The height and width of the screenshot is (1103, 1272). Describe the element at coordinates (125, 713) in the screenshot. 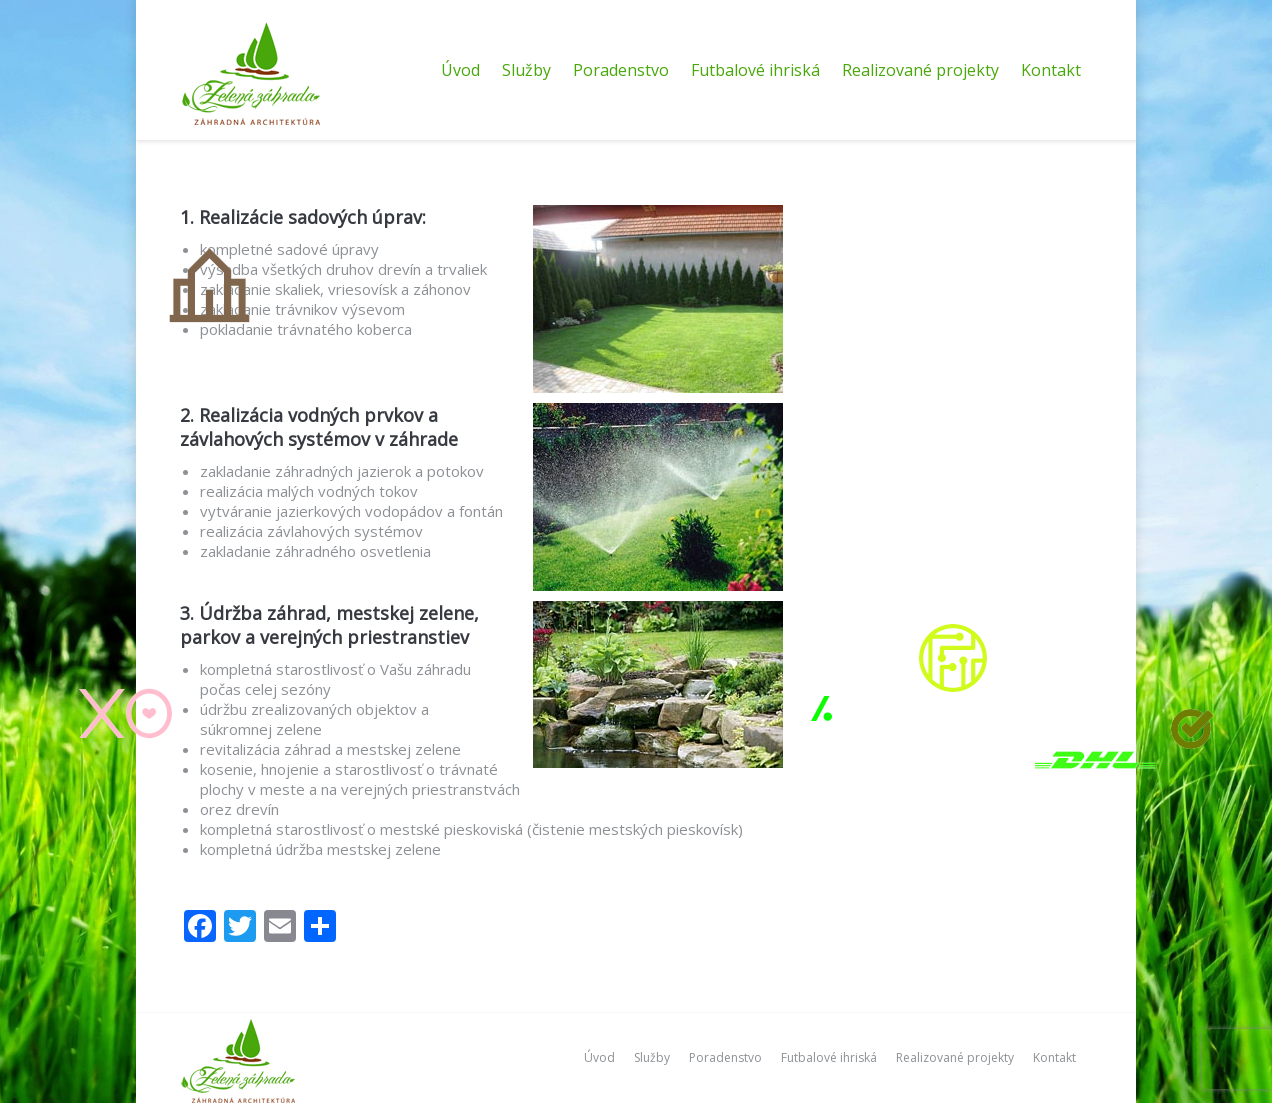

I see `xo brand logo` at that location.